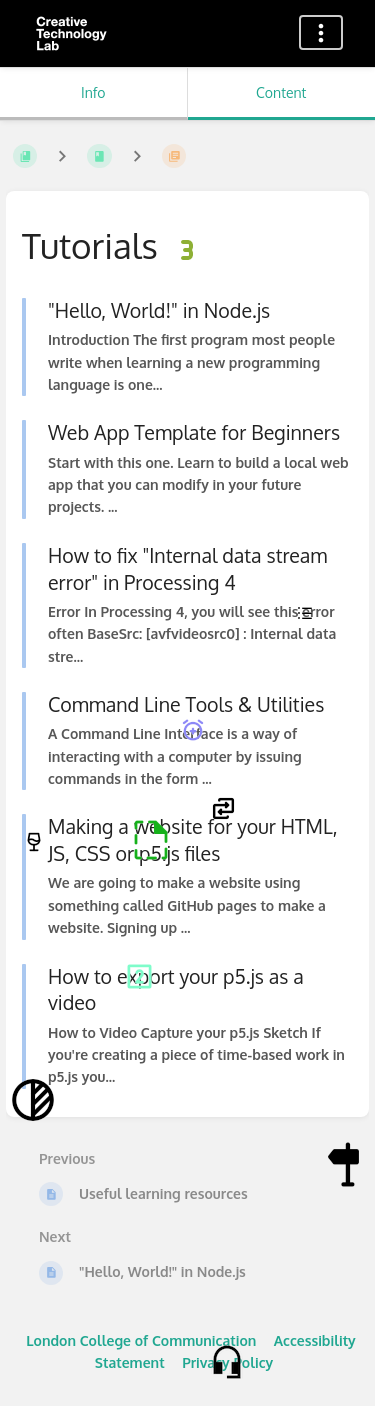  I want to click on indicates step two in a numbered sequence, so click(139, 976).